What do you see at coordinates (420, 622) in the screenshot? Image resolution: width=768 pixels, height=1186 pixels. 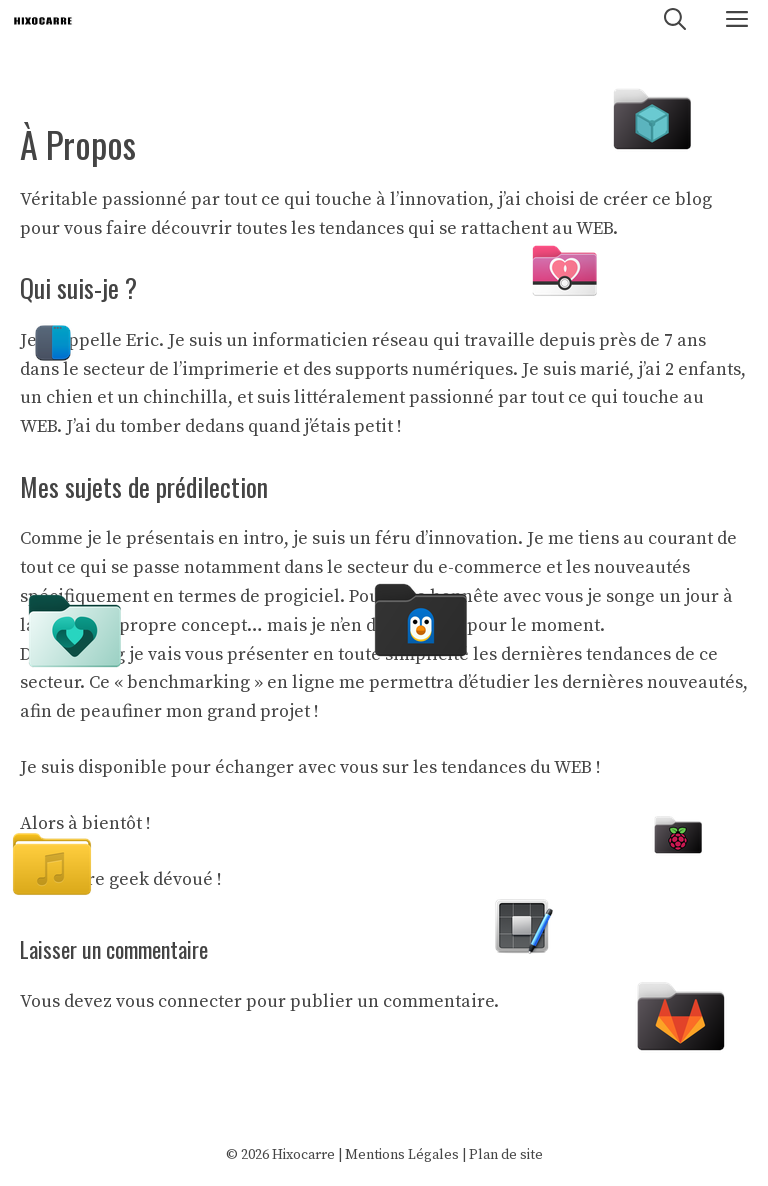 I see `open windows subsystem for linux files` at bounding box center [420, 622].